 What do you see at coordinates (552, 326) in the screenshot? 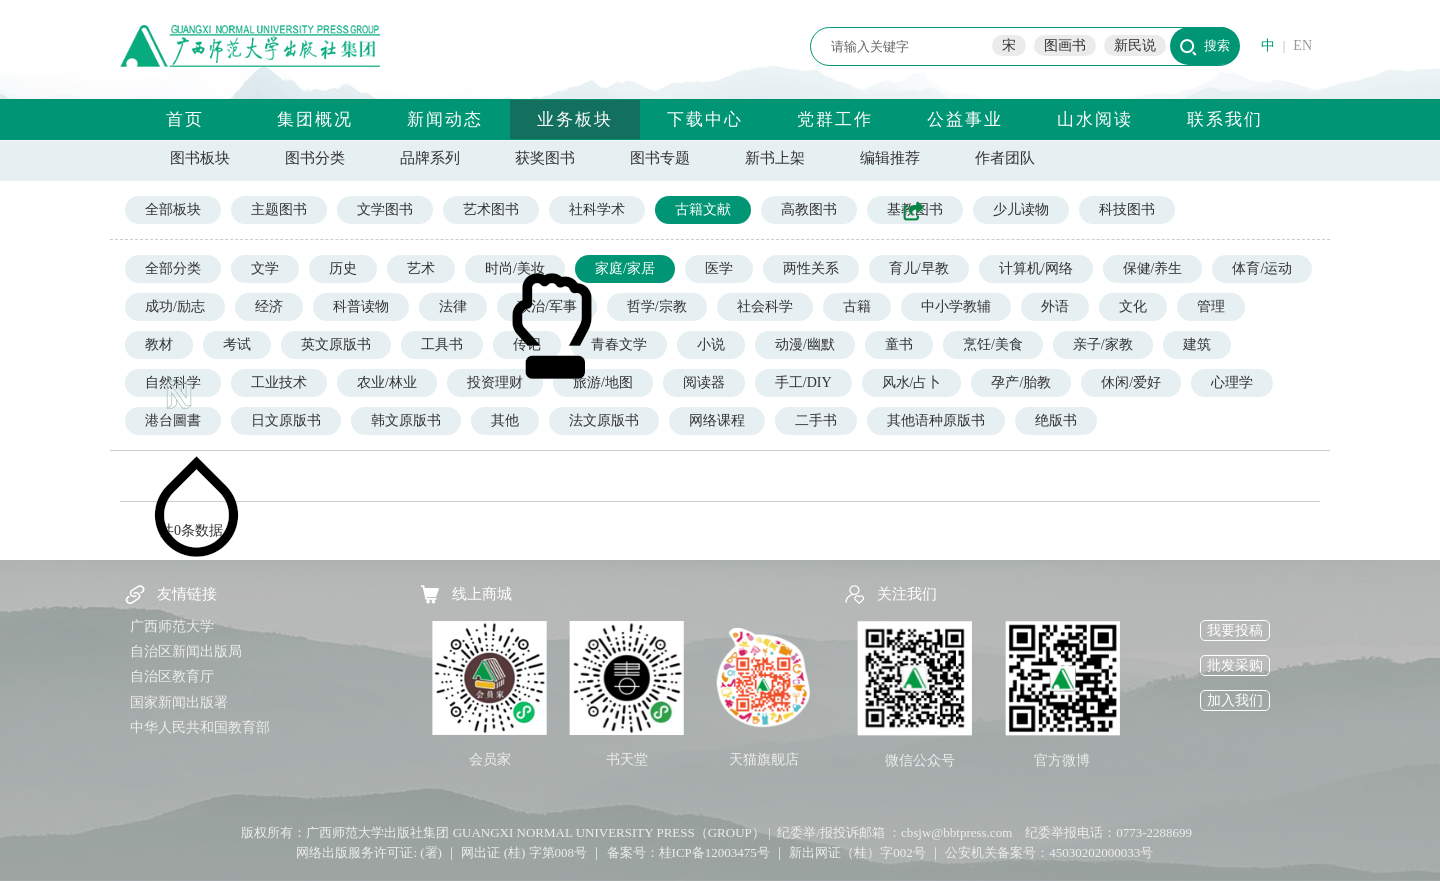
I see `rock gesture for rock-paper-scissors game` at bounding box center [552, 326].